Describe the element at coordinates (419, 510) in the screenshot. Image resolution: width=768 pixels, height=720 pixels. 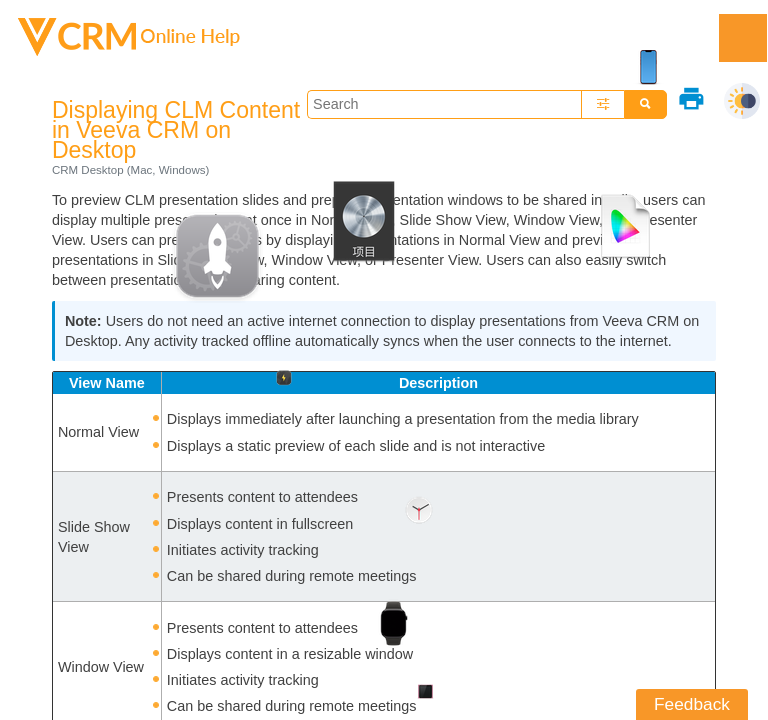
I see `access date and time settings` at that location.